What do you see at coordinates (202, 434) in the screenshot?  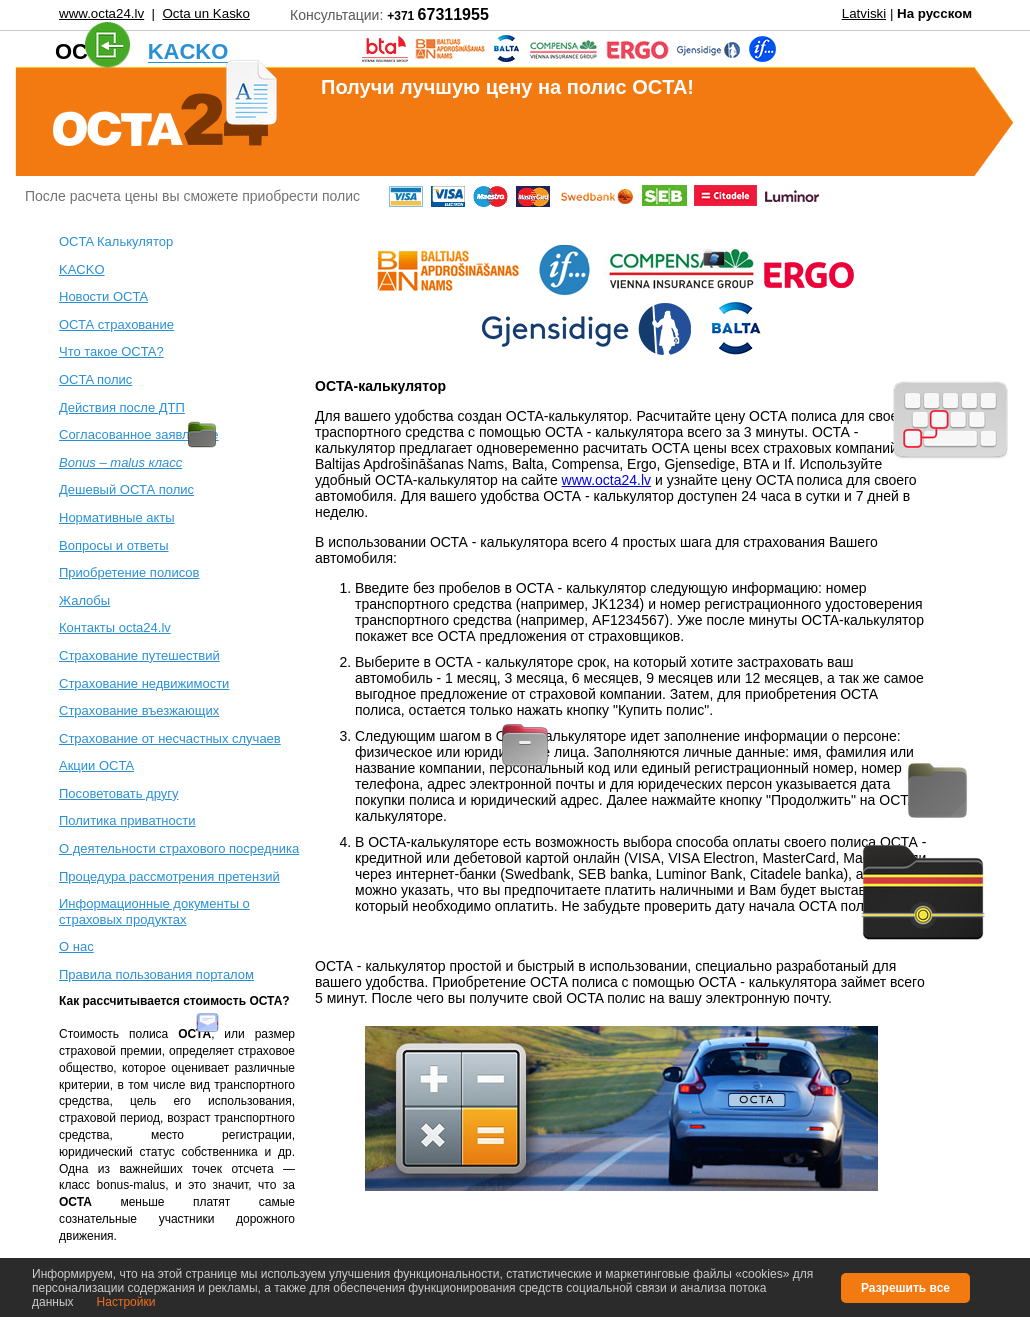 I see `drop files here to add to folder` at bounding box center [202, 434].